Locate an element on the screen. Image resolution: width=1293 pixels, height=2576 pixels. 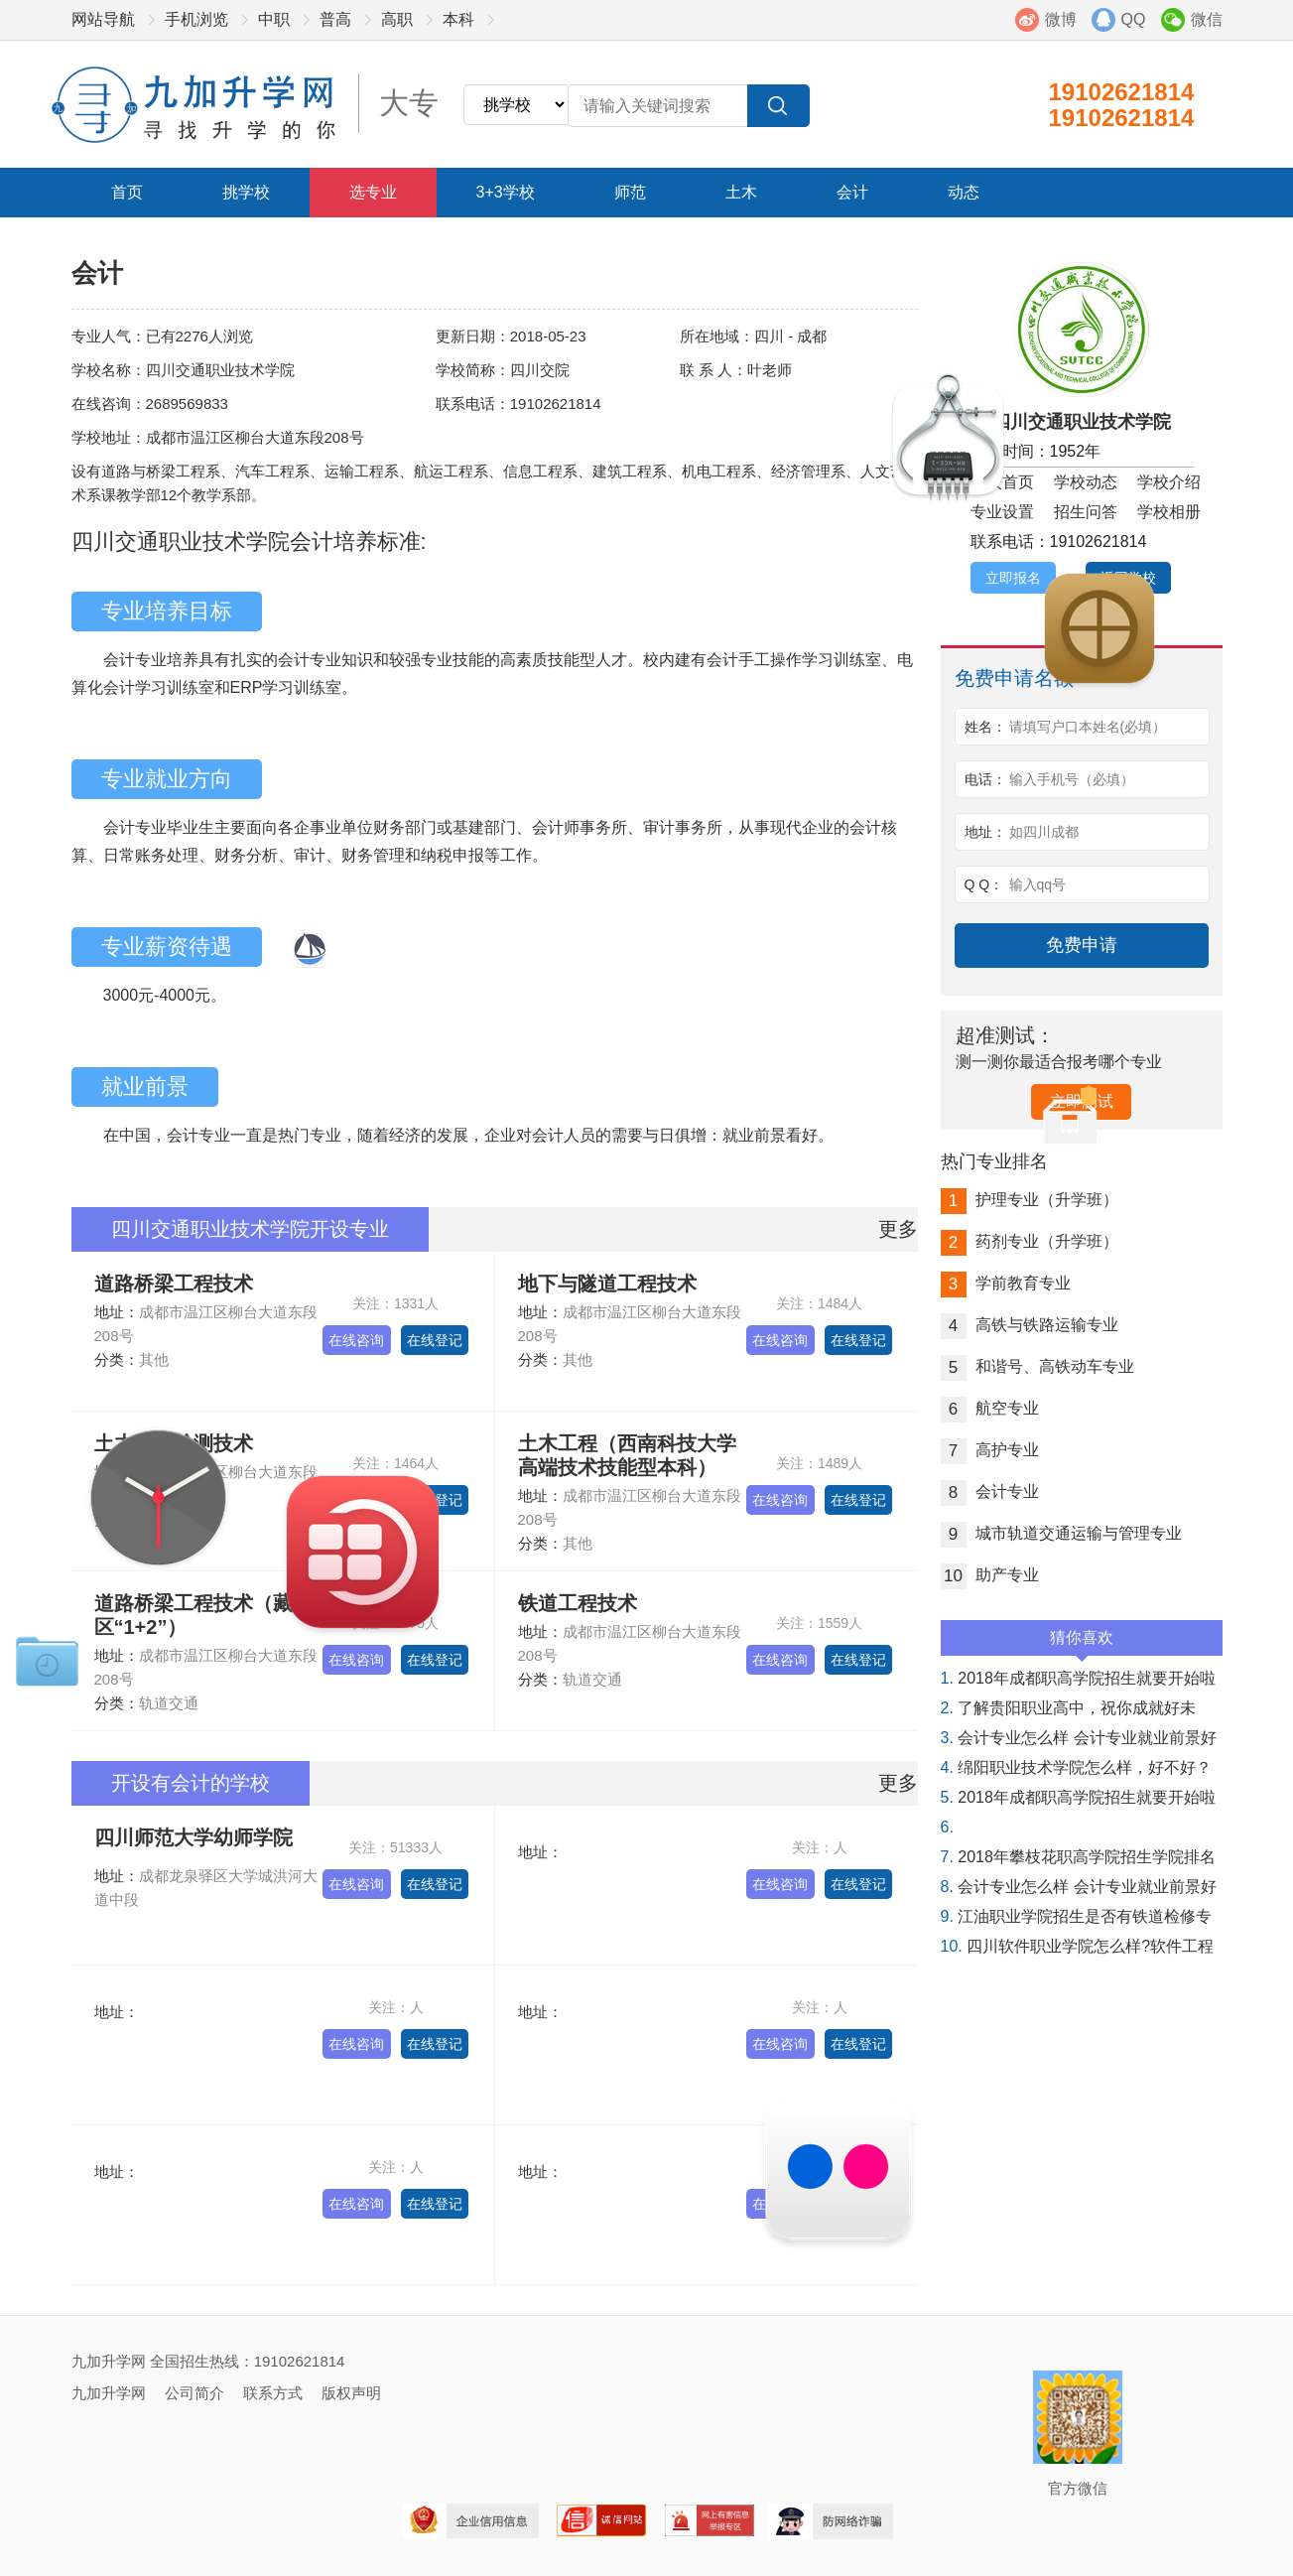
open system information app is located at coordinates (948, 439).